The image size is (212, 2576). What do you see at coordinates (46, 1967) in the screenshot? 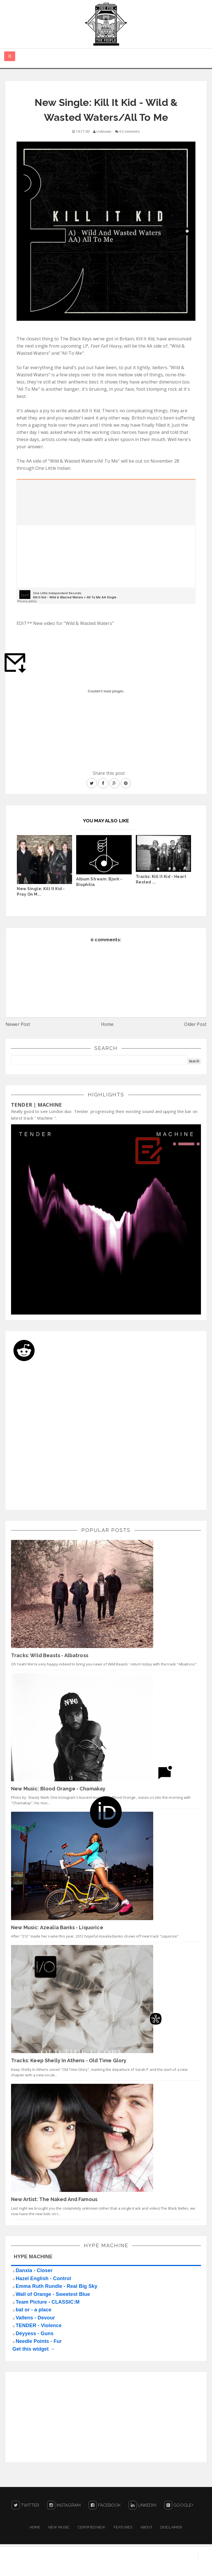
I see `webdriverio automation framework logo` at bounding box center [46, 1967].